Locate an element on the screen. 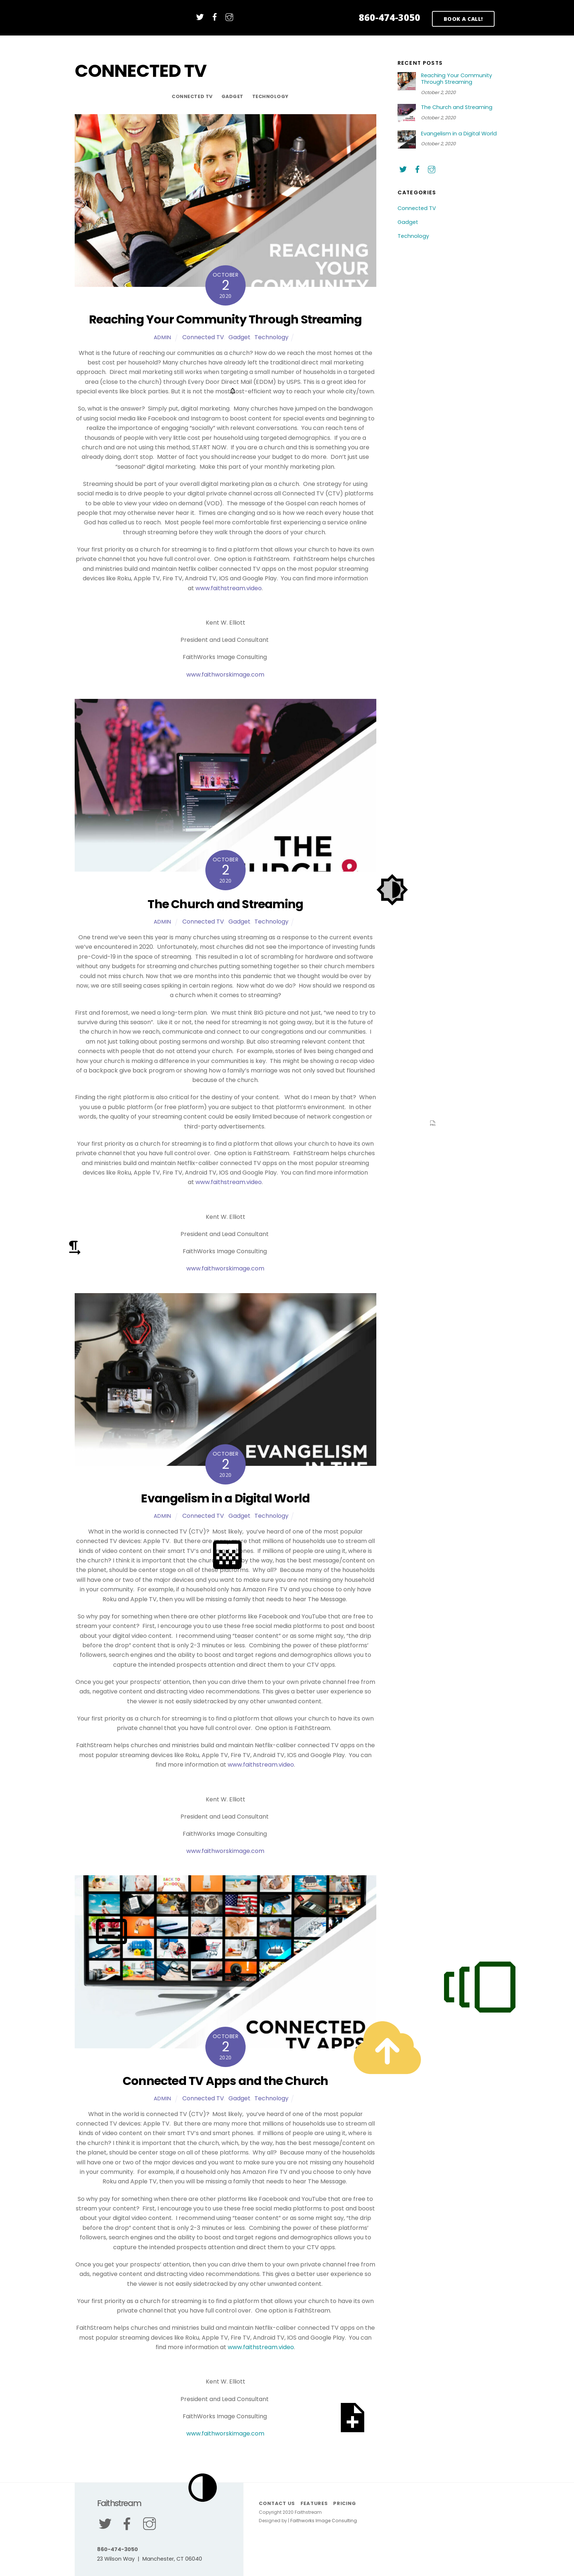 The image size is (574, 2576). apply a gradient effect to an image is located at coordinates (227, 1555).